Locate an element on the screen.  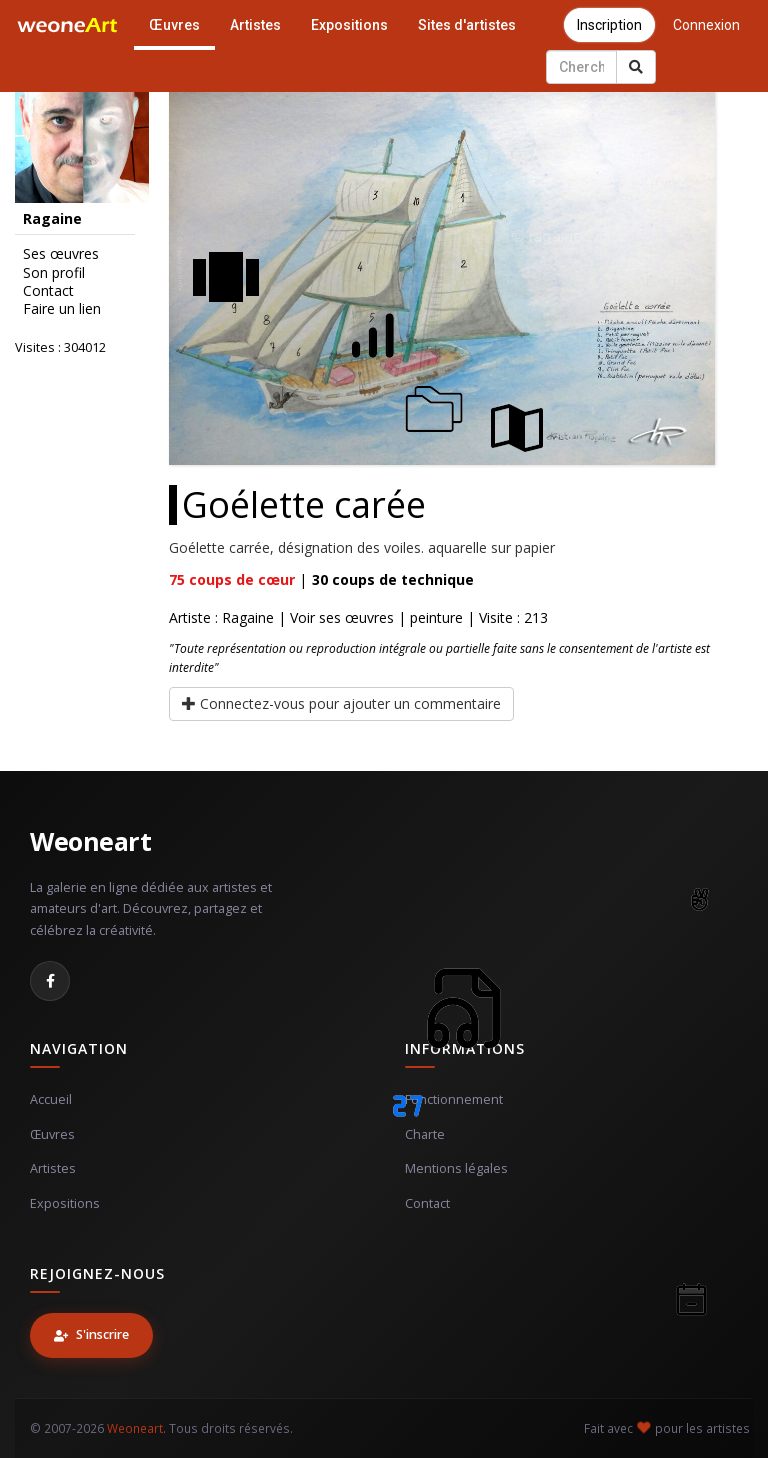
browse all folders is located at coordinates (433, 409).